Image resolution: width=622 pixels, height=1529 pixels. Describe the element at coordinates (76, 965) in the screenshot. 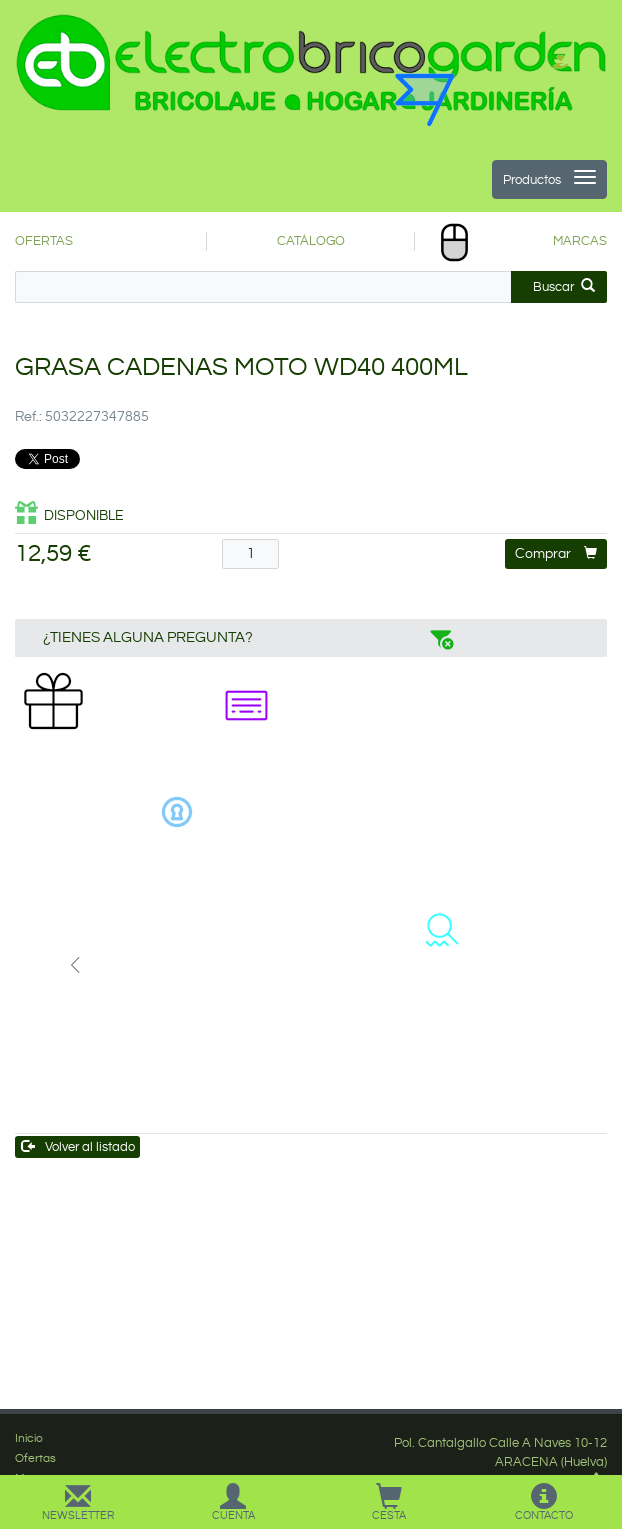

I see `go back to the previous screen` at that location.